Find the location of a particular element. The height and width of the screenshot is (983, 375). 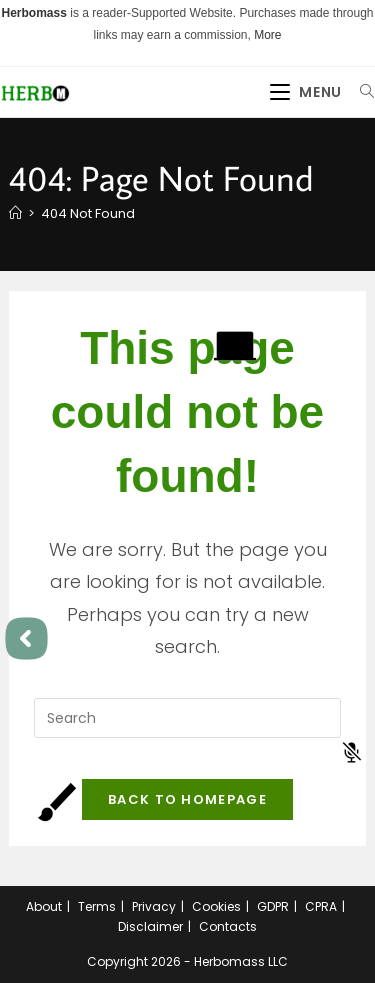

go back to the previous screen is located at coordinates (26, 638).